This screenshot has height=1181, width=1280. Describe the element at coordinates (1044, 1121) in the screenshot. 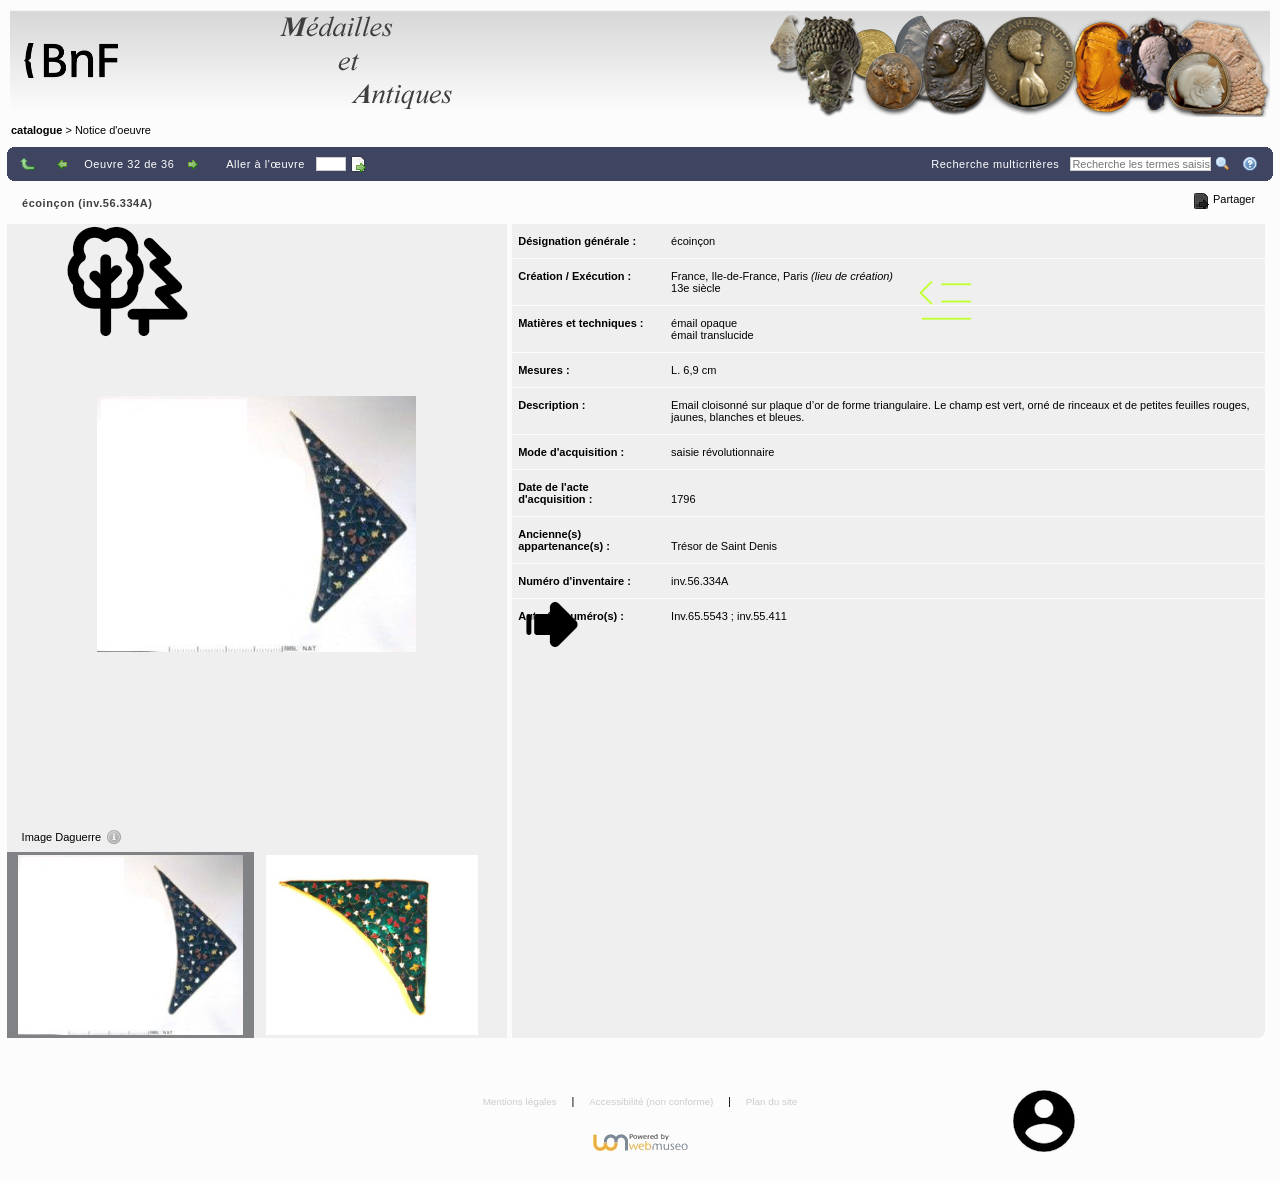

I see `access your profile or account settings` at that location.